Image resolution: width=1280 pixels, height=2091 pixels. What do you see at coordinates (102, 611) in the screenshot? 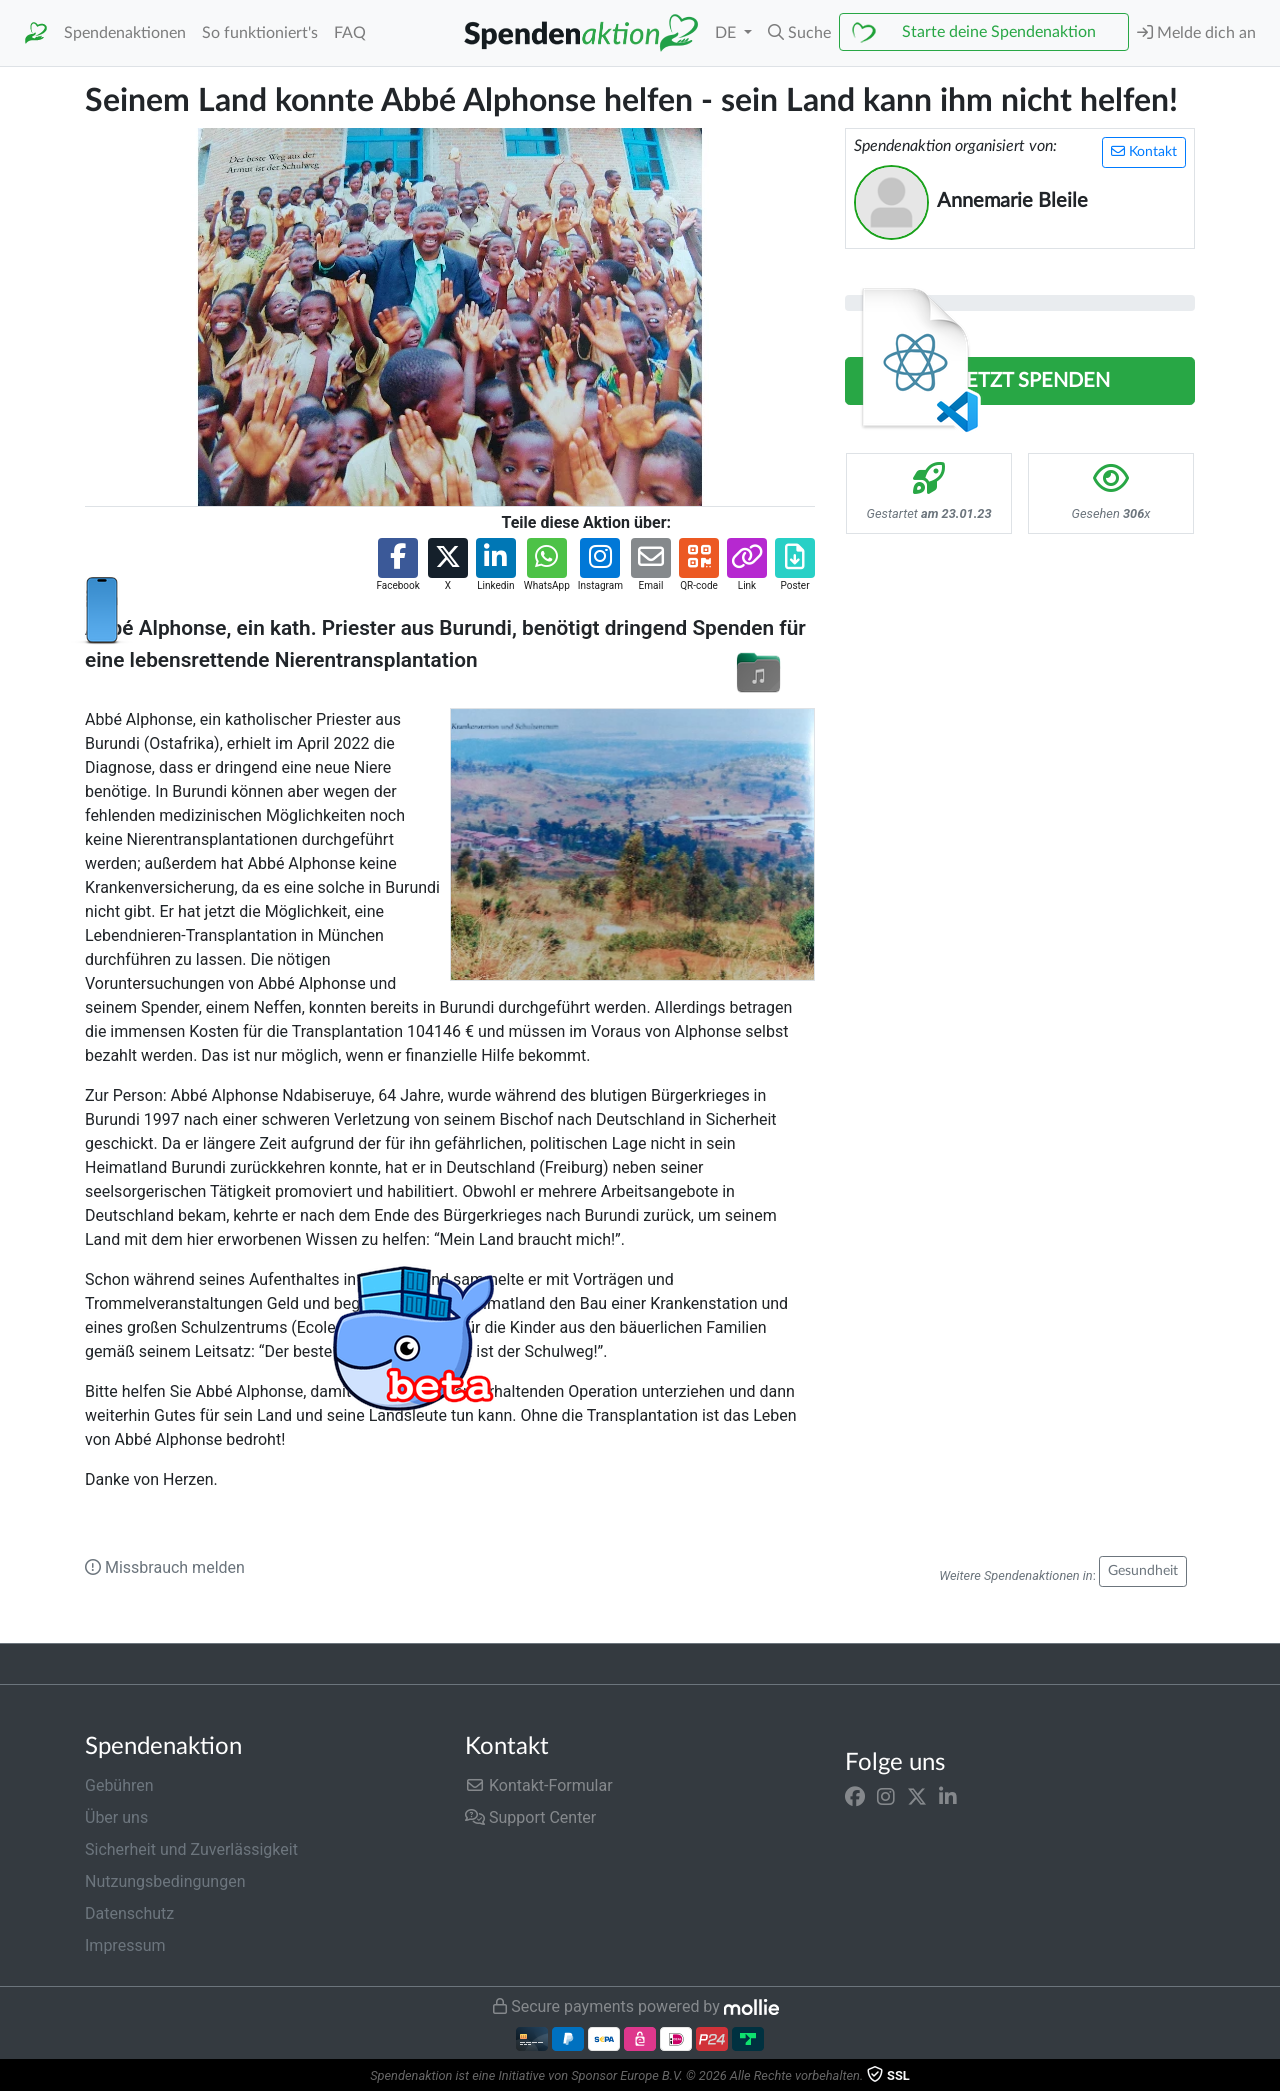
I see `manage connected iPhone device` at bounding box center [102, 611].